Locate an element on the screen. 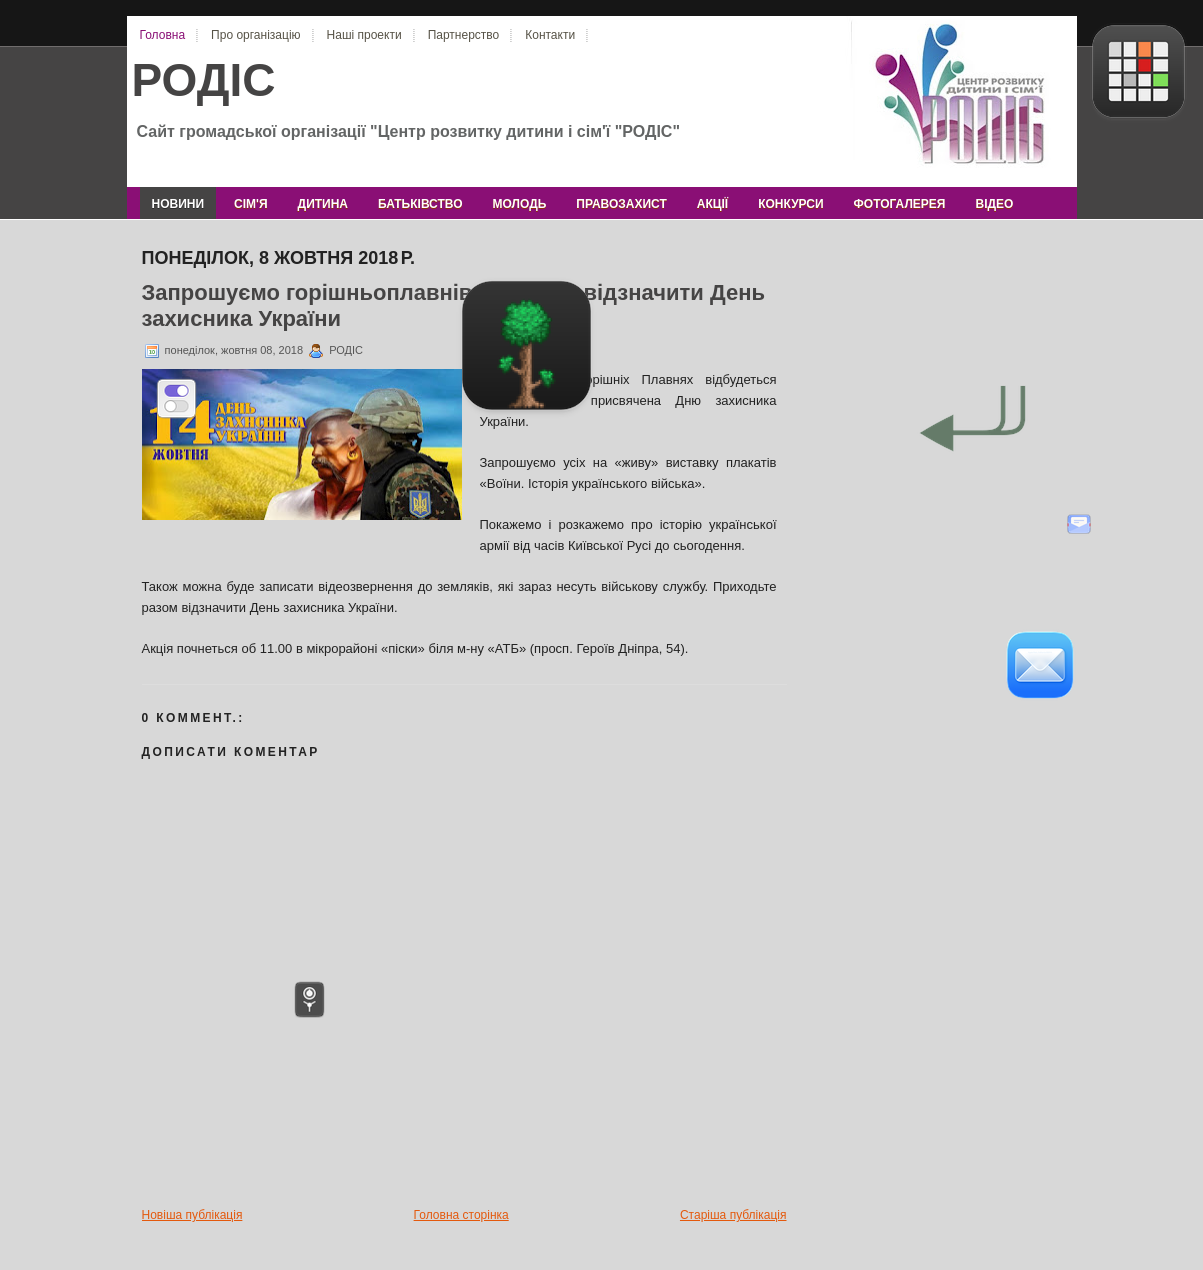 This screenshot has height=1270, width=1203. open desktop preferences or settings is located at coordinates (176, 398).